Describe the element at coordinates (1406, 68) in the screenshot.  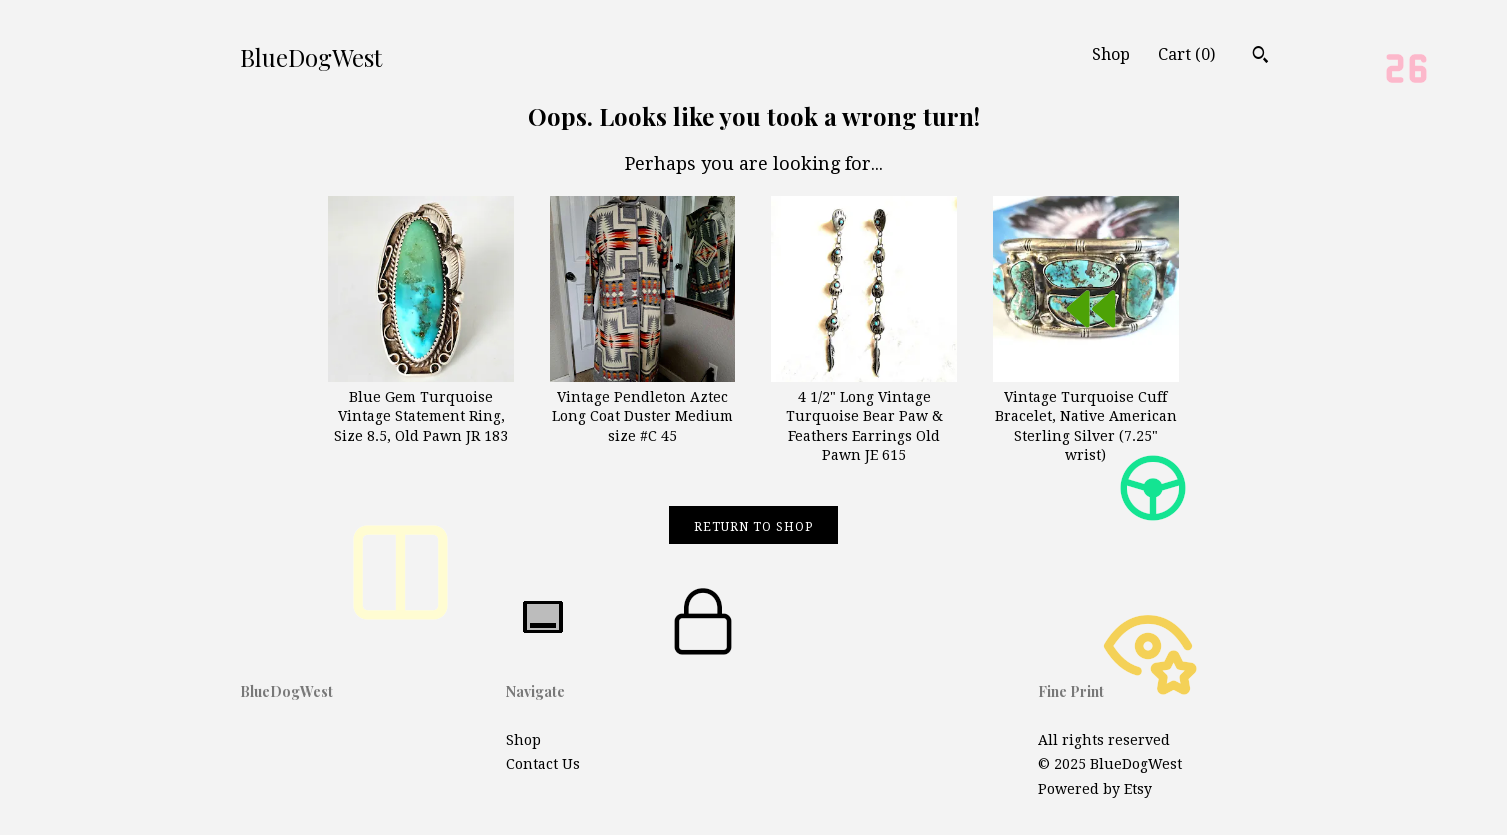
I see `indicates item number 26 in a list or sequence` at that location.